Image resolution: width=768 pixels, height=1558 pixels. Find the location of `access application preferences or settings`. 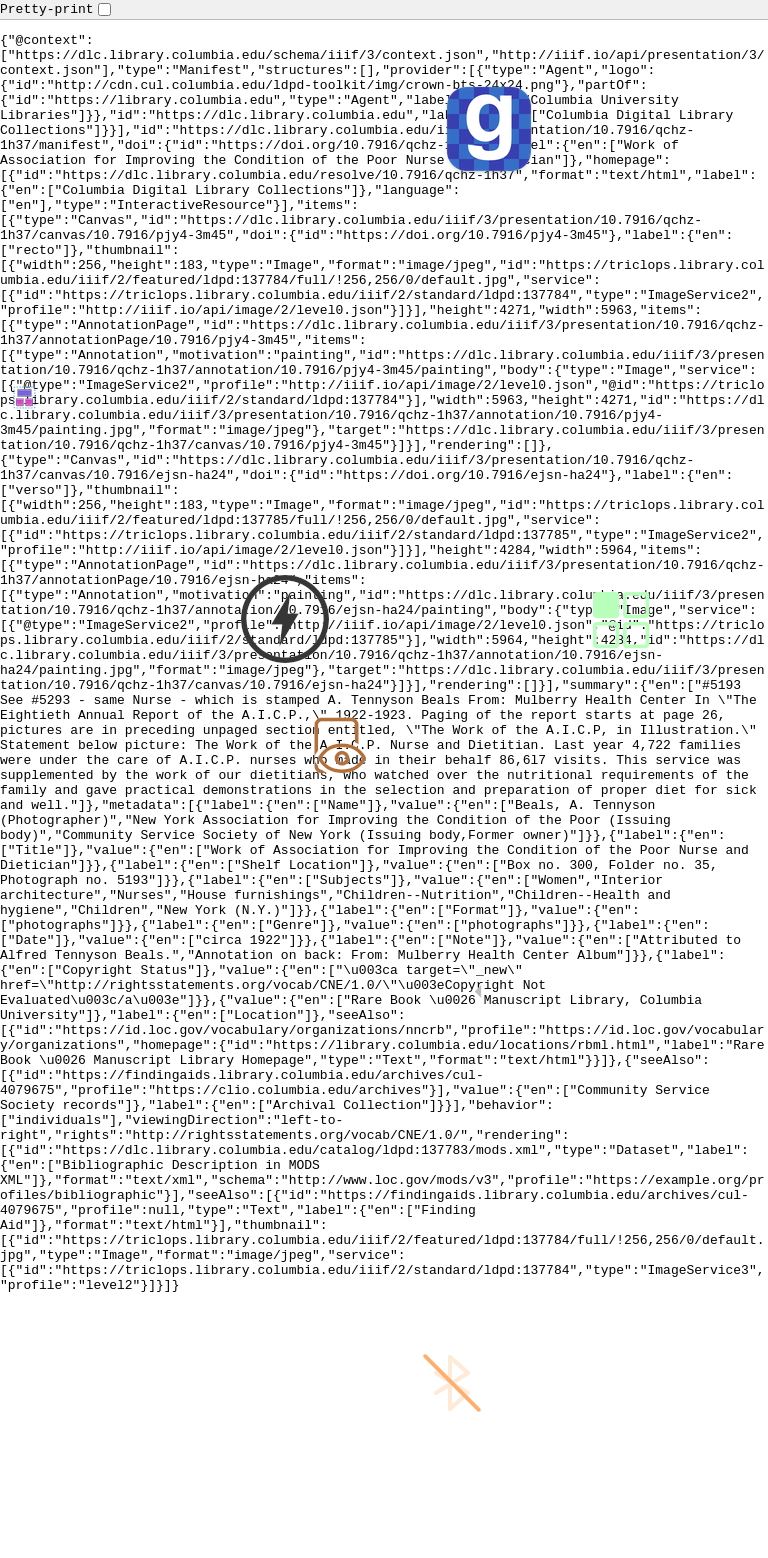

access application preferences or settings is located at coordinates (623, 622).